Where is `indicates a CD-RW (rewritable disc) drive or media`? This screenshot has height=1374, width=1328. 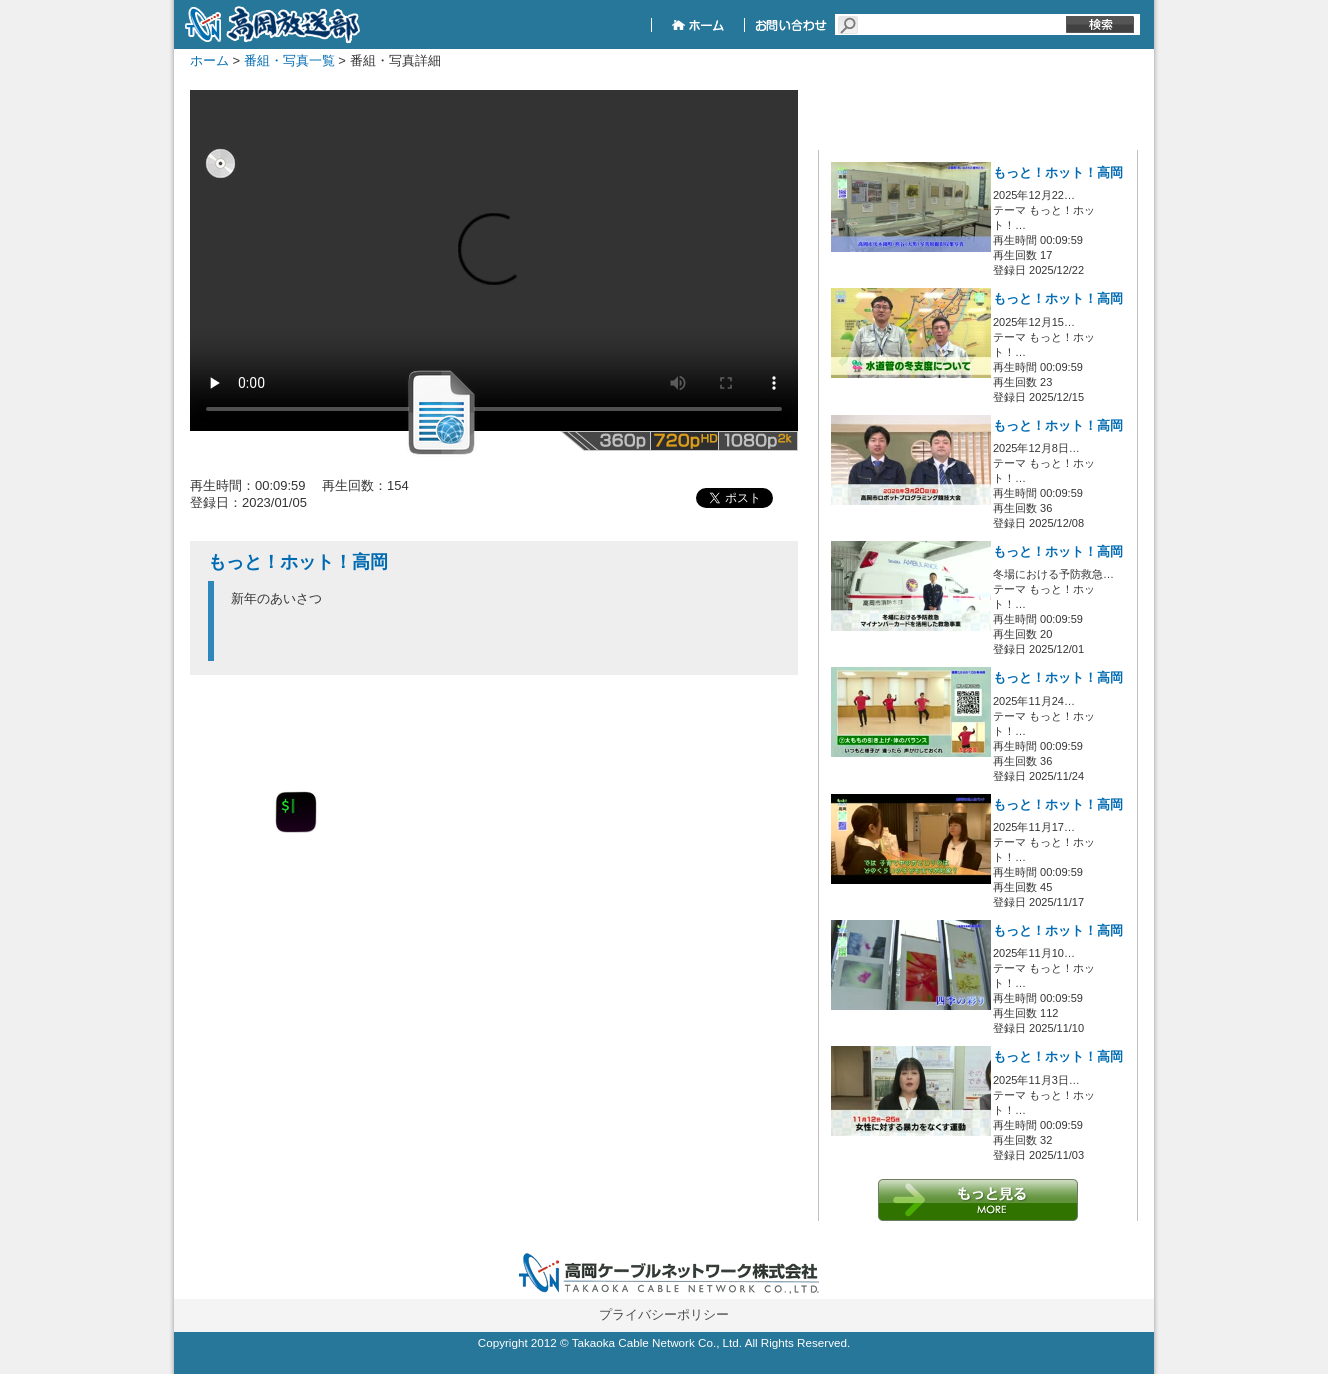
indicates a CD-RW (rewritable disc) drive or media is located at coordinates (220, 163).